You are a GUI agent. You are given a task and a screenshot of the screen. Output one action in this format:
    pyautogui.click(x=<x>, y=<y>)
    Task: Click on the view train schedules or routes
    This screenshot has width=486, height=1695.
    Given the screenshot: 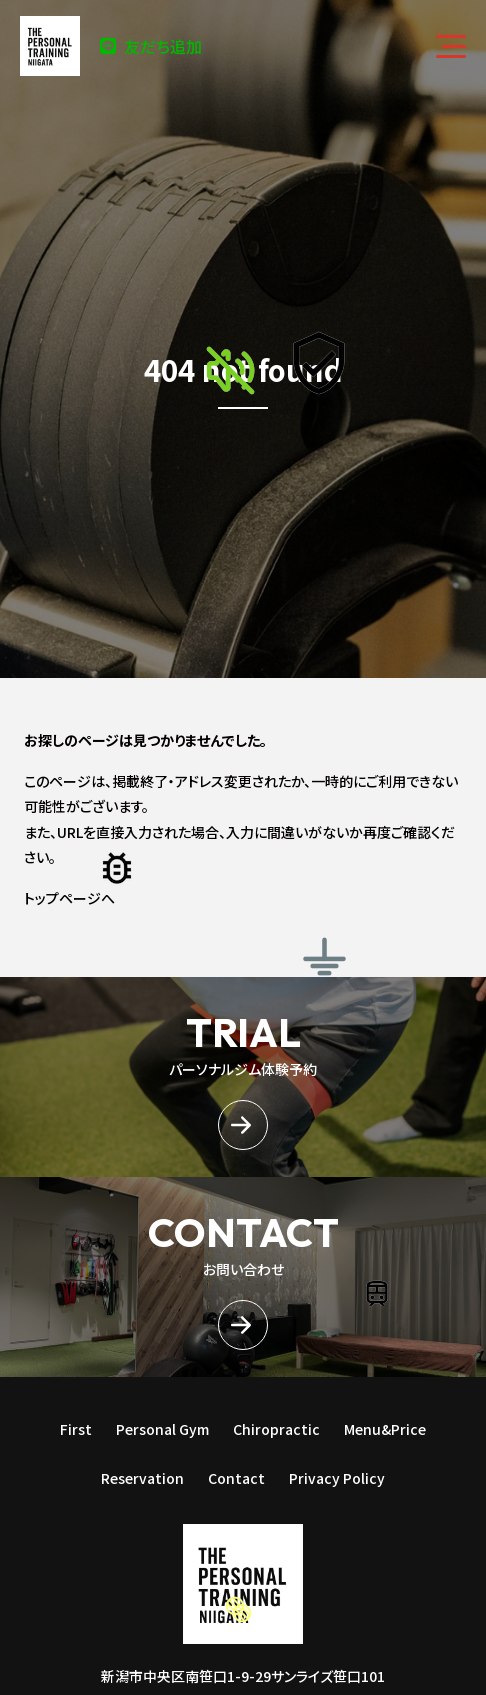 What is the action you would take?
    pyautogui.click(x=377, y=1294)
    